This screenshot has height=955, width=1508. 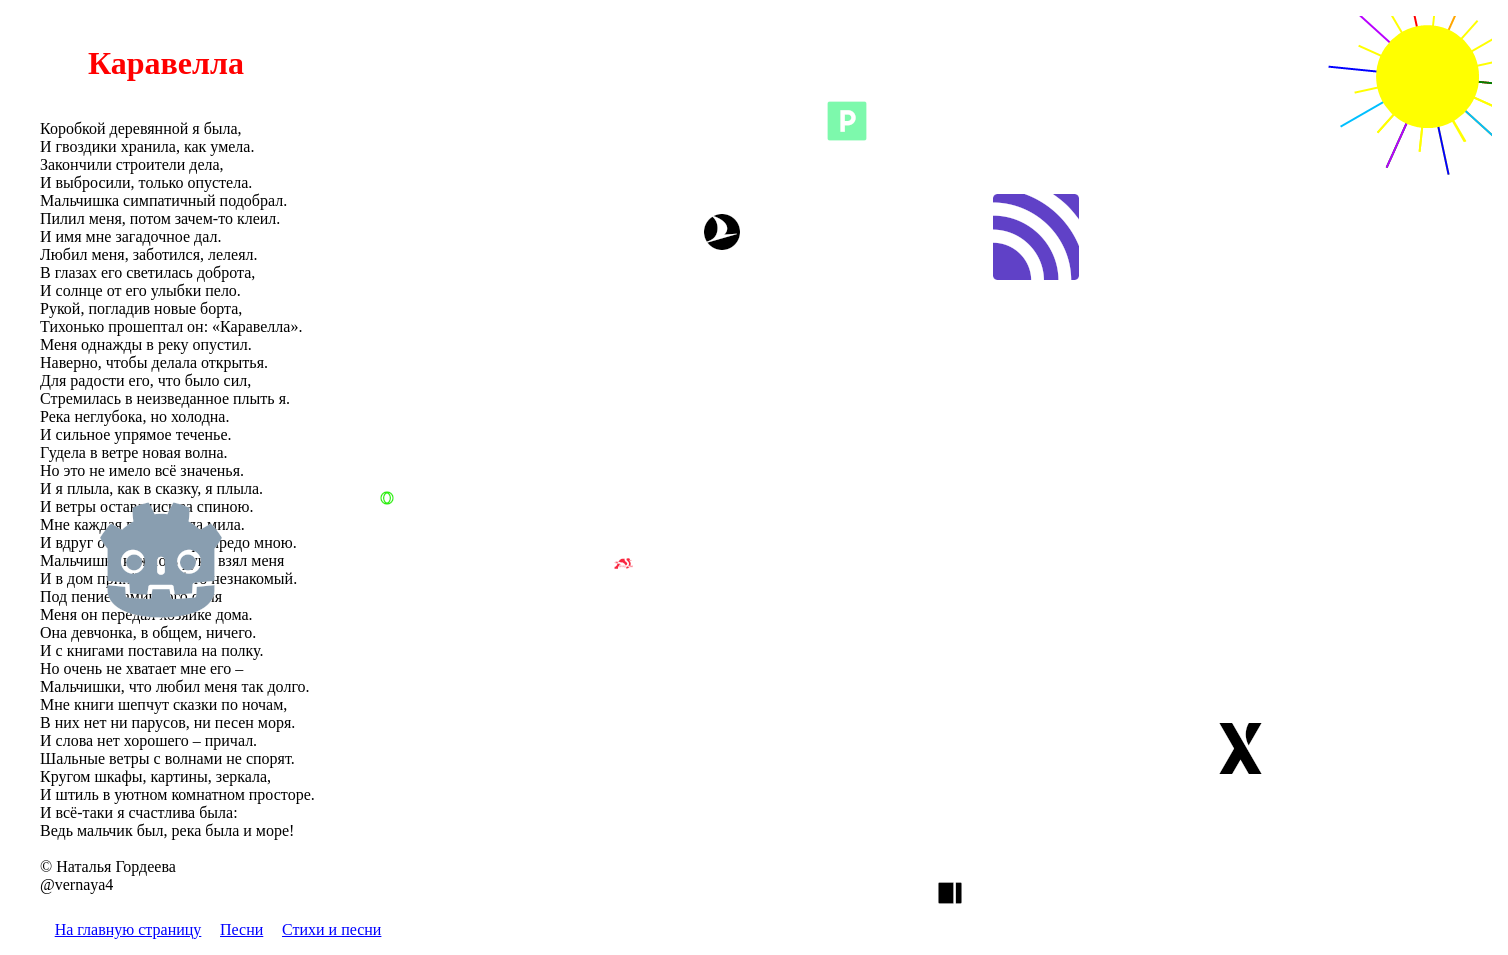 What do you see at coordinates (1036, 237) in the screenshot?
I see `MQTT protocol or messaging service integration` at bounding box center [1036, 237].